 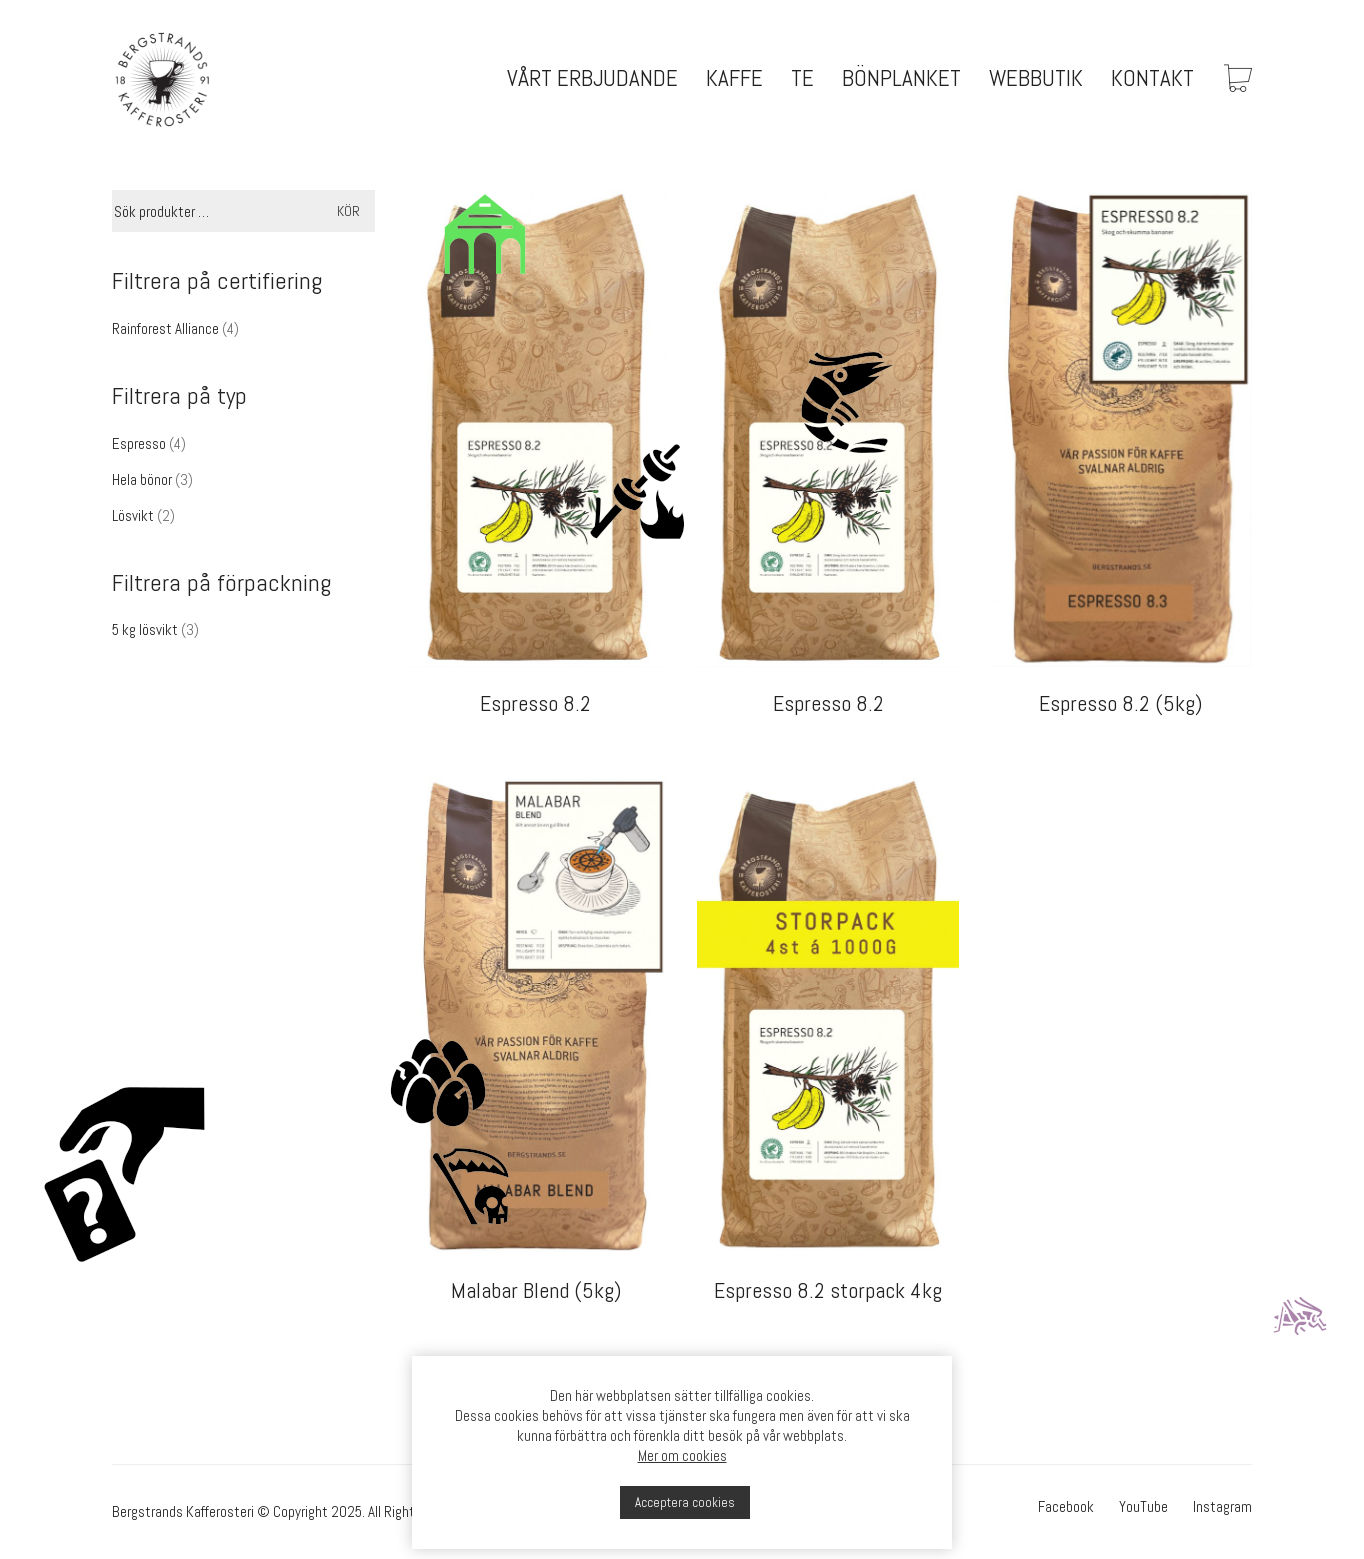 I want to click on indicates a nest or breeding area in gameplay, so click(x=438, y=1083).